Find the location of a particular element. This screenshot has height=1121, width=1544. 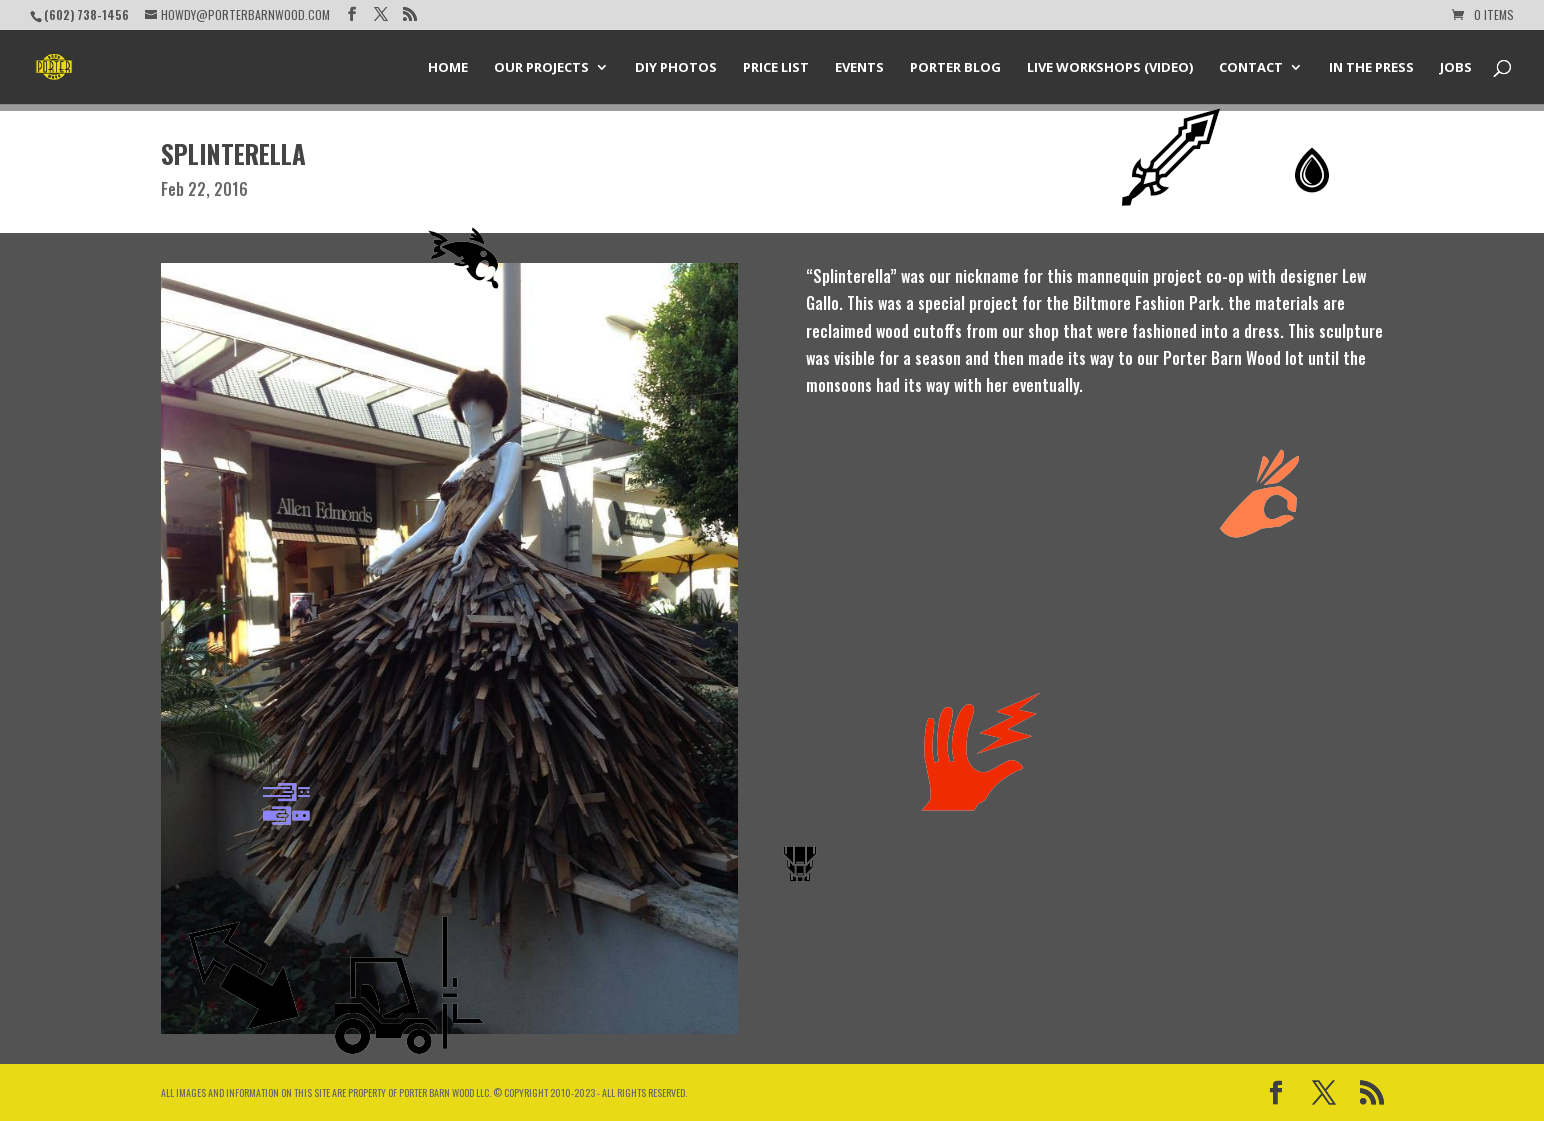

confirm or approve an action is located at coordinates (1259, 493).